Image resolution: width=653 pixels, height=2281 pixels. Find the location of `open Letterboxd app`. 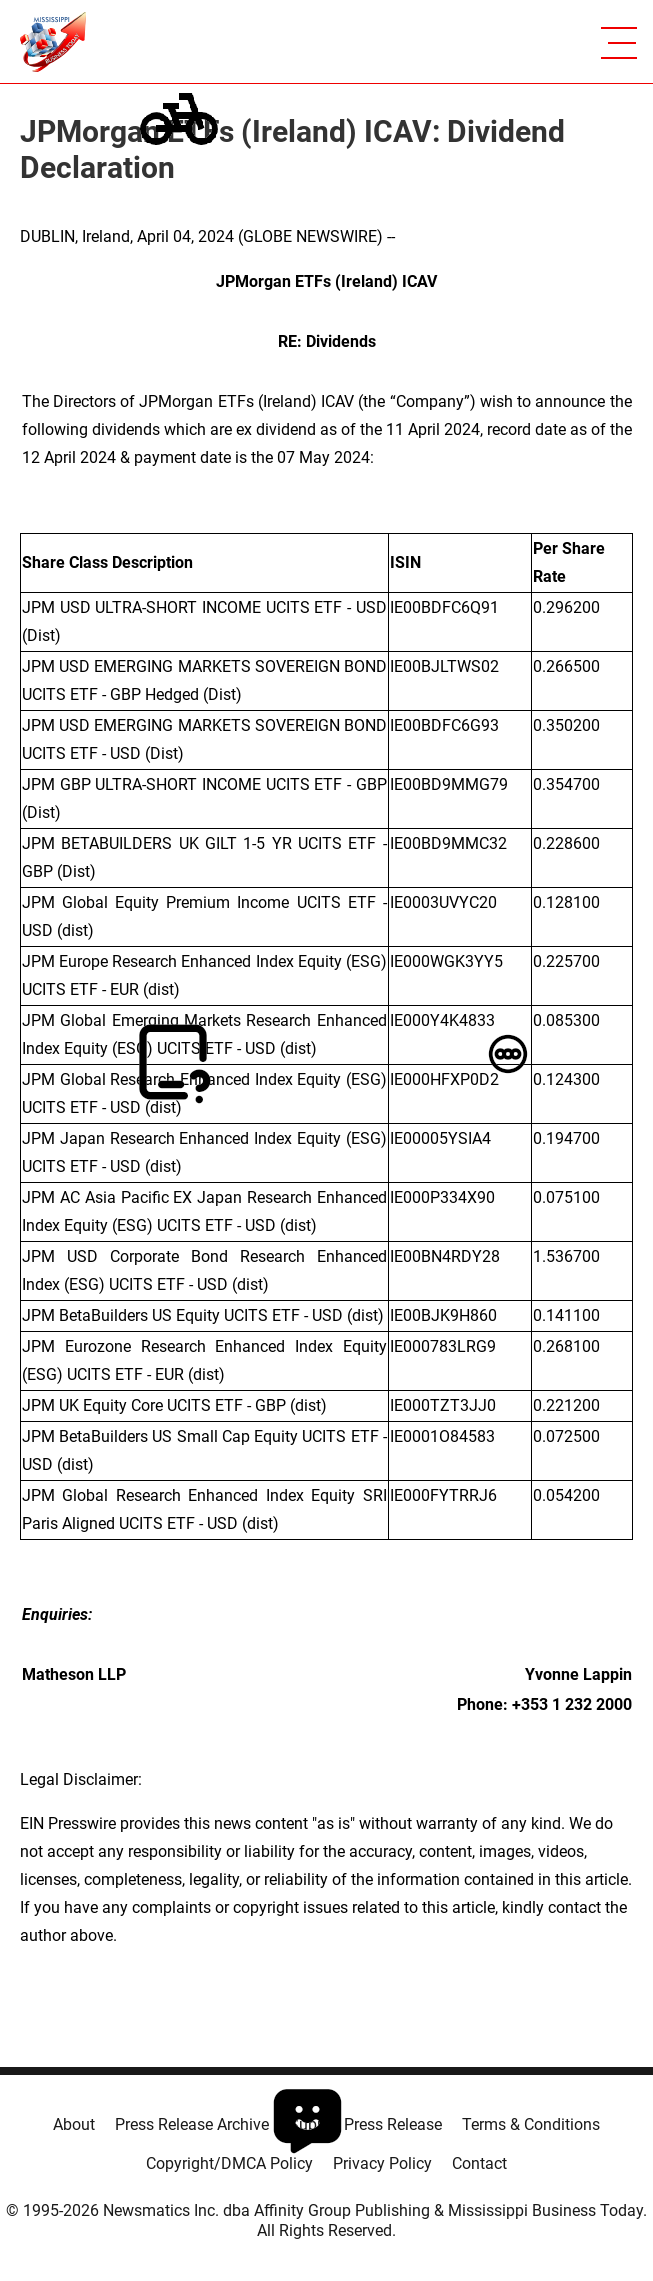

open Letterboxd app is located at coordinates (508, 1054).